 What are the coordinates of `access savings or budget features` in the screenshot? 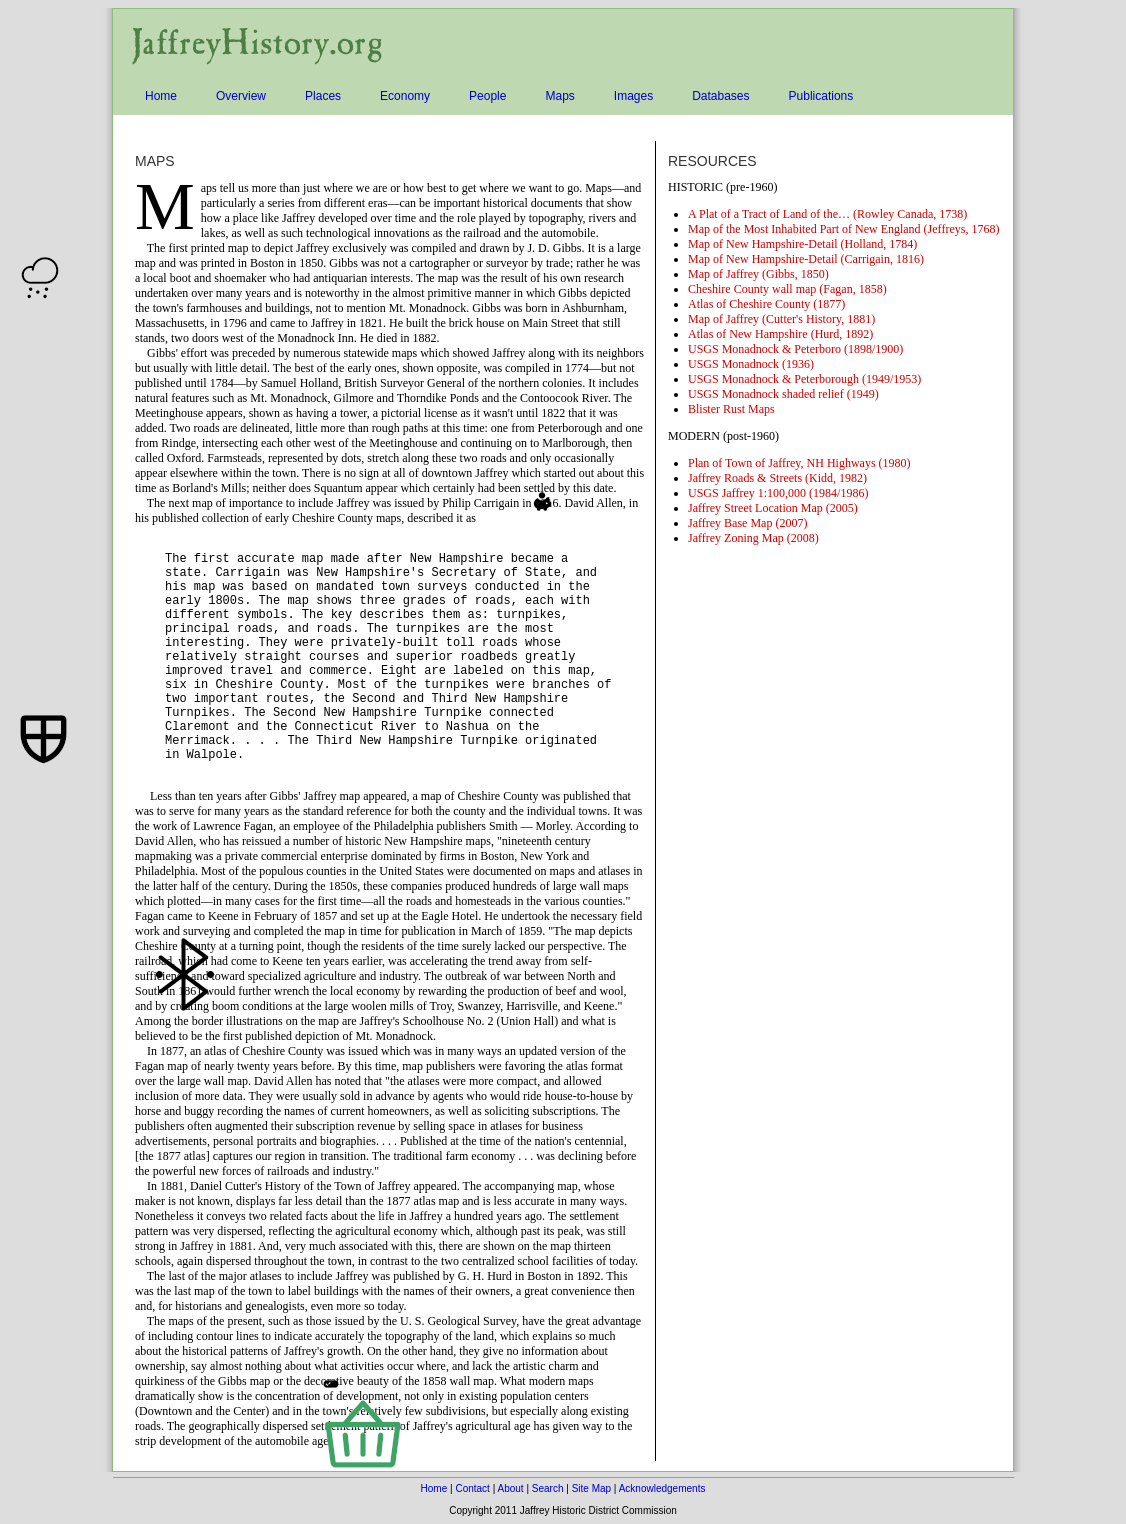 It's located at (542, 502).